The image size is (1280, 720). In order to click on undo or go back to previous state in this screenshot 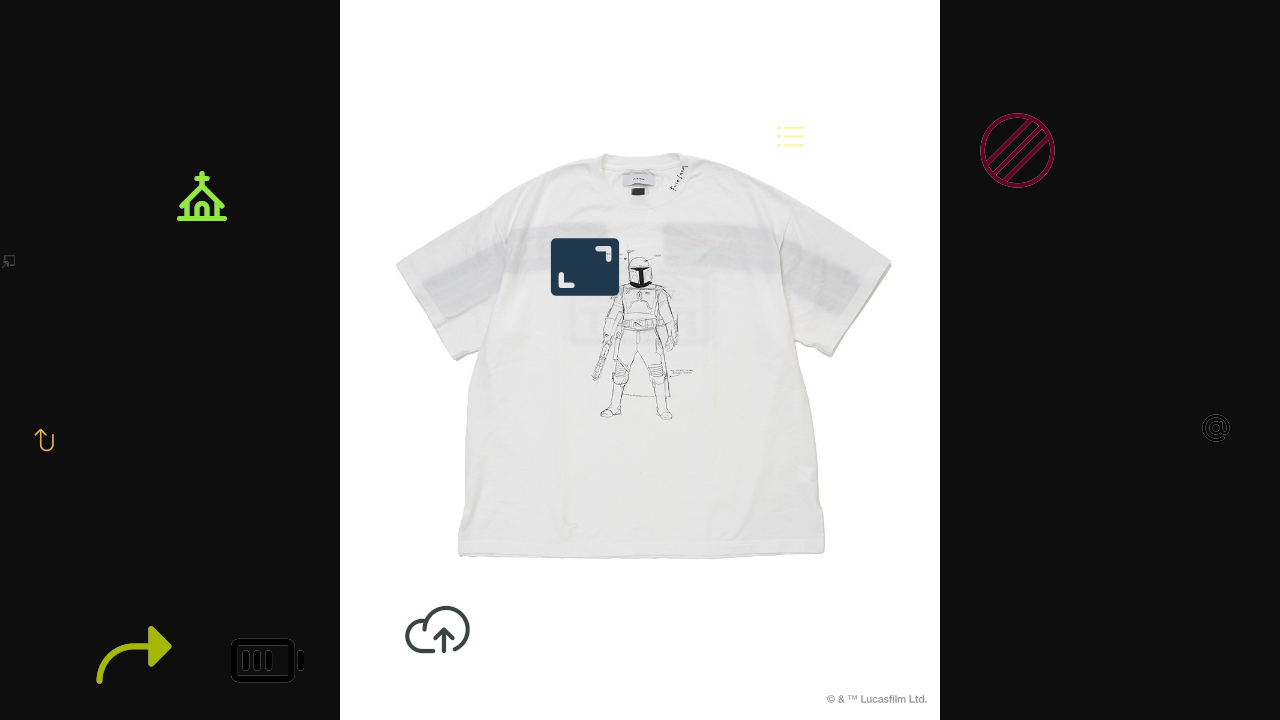, I will do `click(45, 440)`.